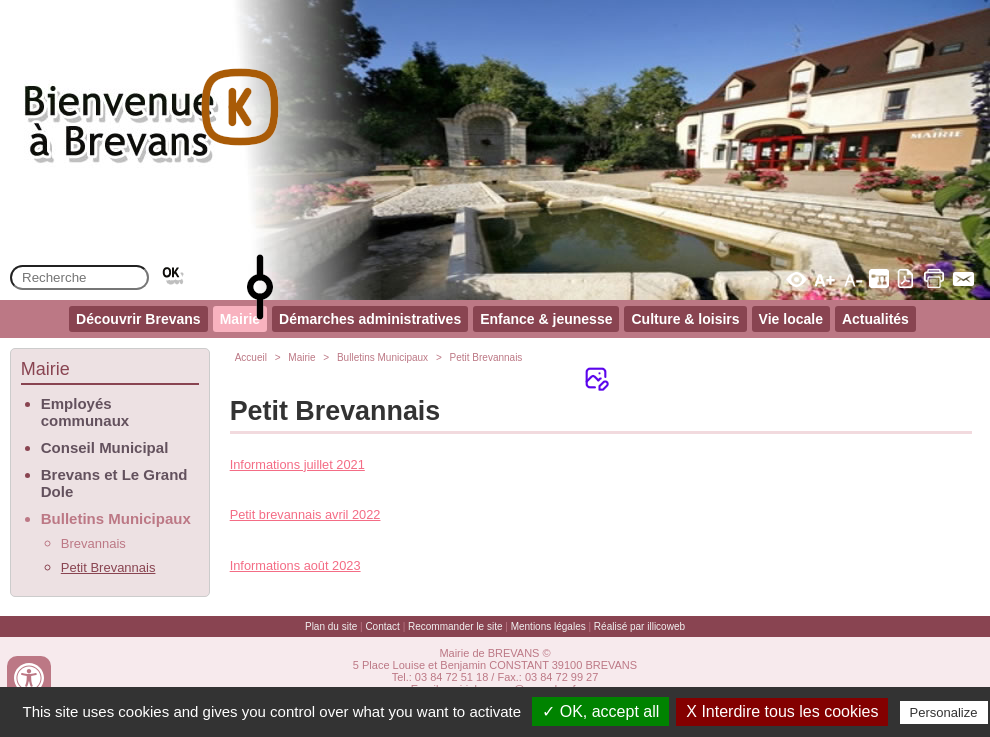 This screenshot has height=737, width=990. I want to click on view commit history in version control, so click(260, 287).